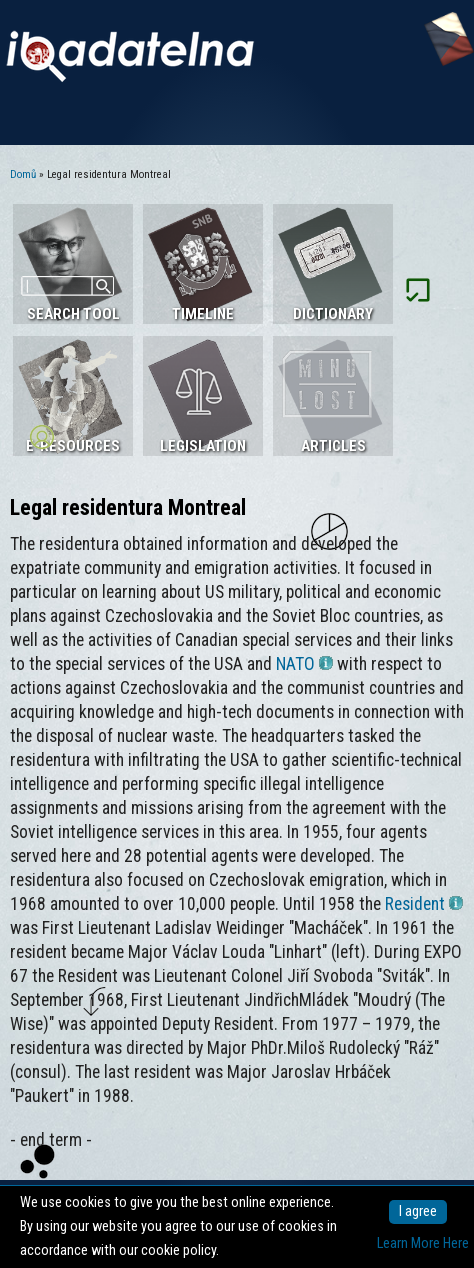 This screenshot has height=1268, width=474. What do you see at coordinates (94, 1001) in the screenshot?
I see `go back and down in navigation` at bounding box center [94, 1001].